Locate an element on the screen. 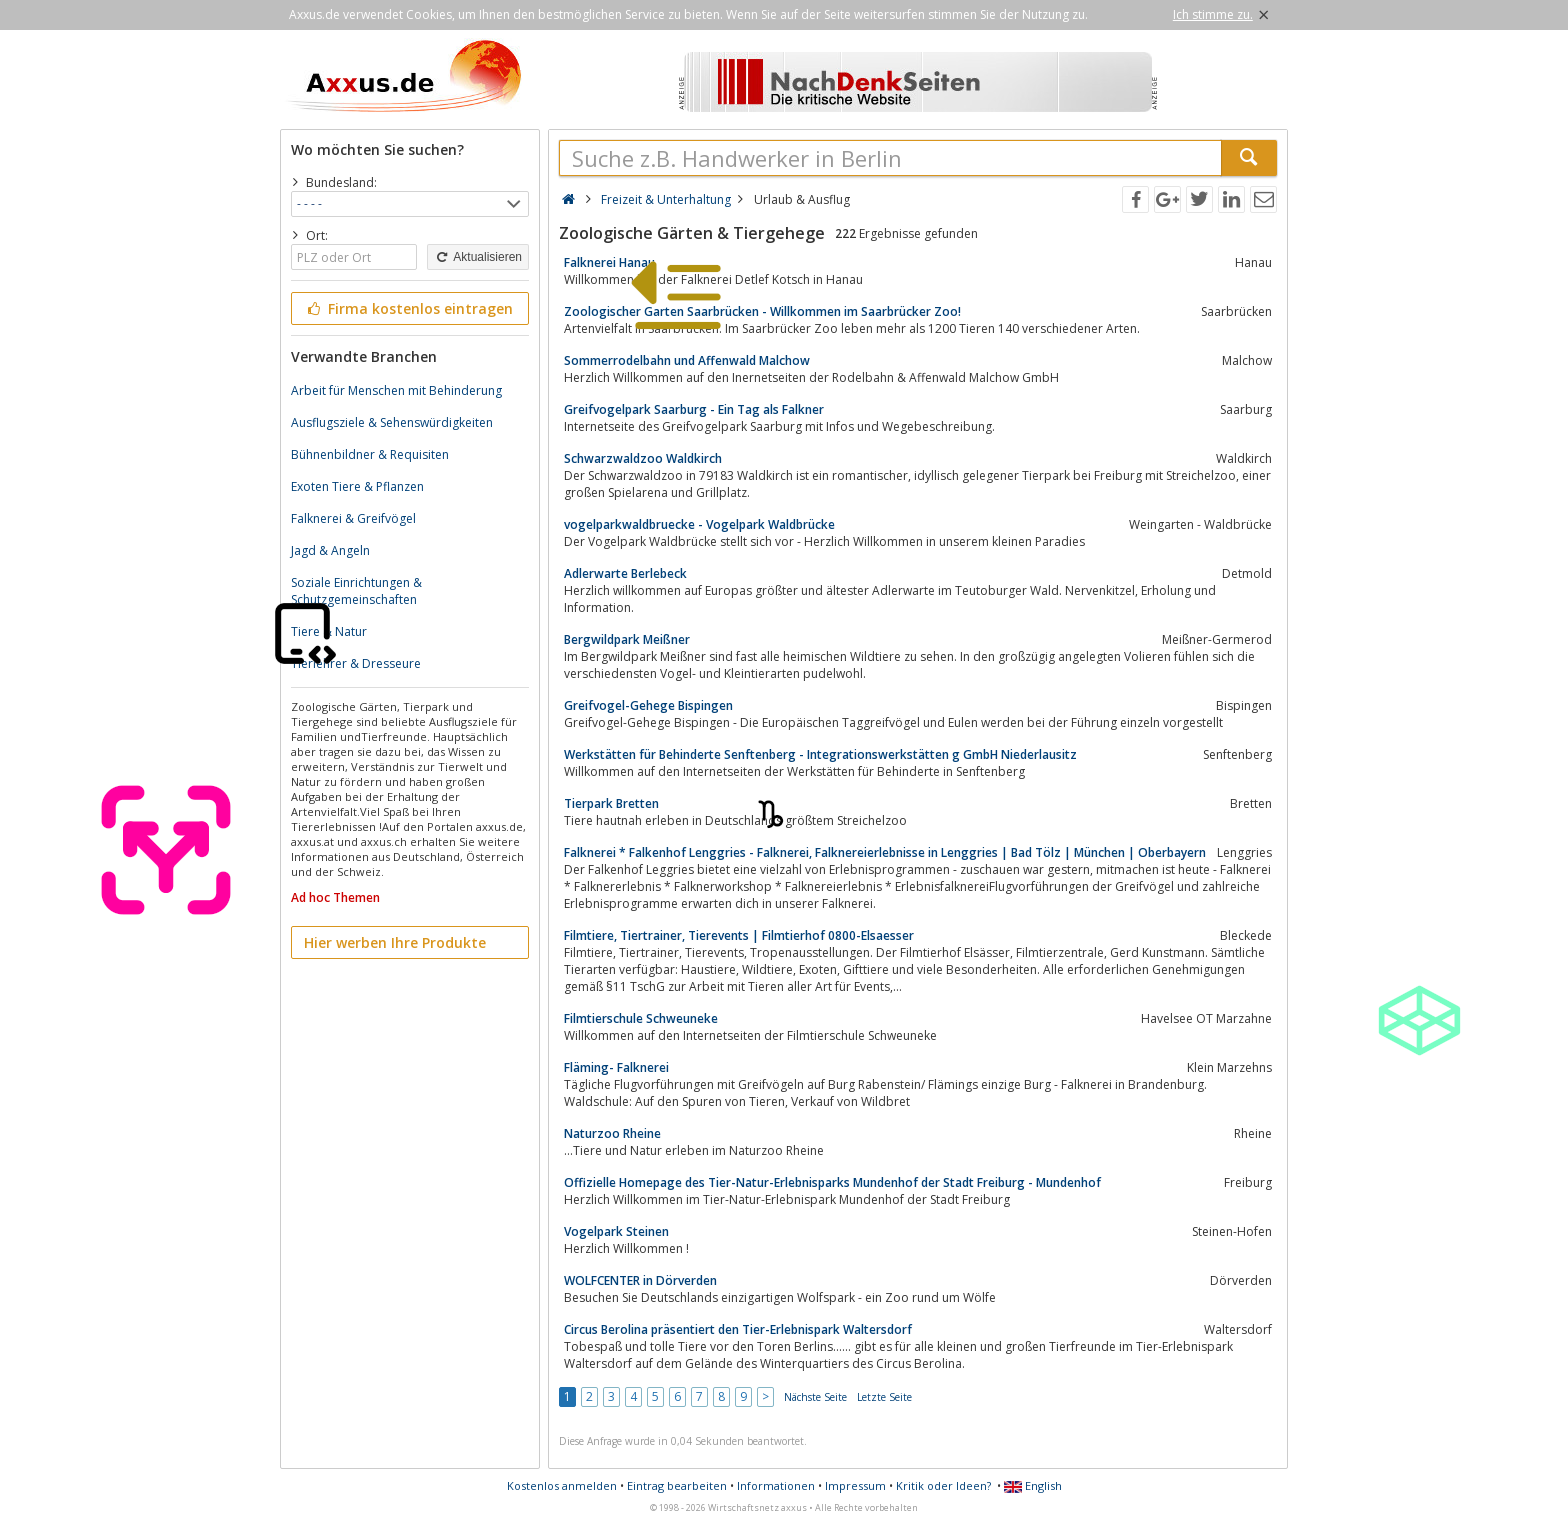  access code editor on tablet device is located at coordinates (302, 633).